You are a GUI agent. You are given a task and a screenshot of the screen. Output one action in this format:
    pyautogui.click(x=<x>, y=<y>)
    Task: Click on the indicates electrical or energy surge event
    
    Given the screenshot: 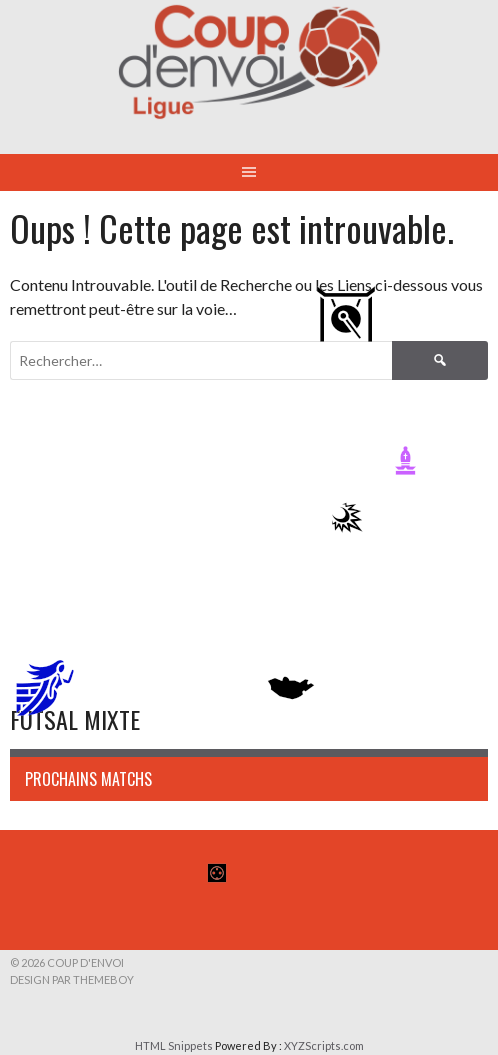 What is the action you would take?
    pyautogui.click(x=347, y=517)
    